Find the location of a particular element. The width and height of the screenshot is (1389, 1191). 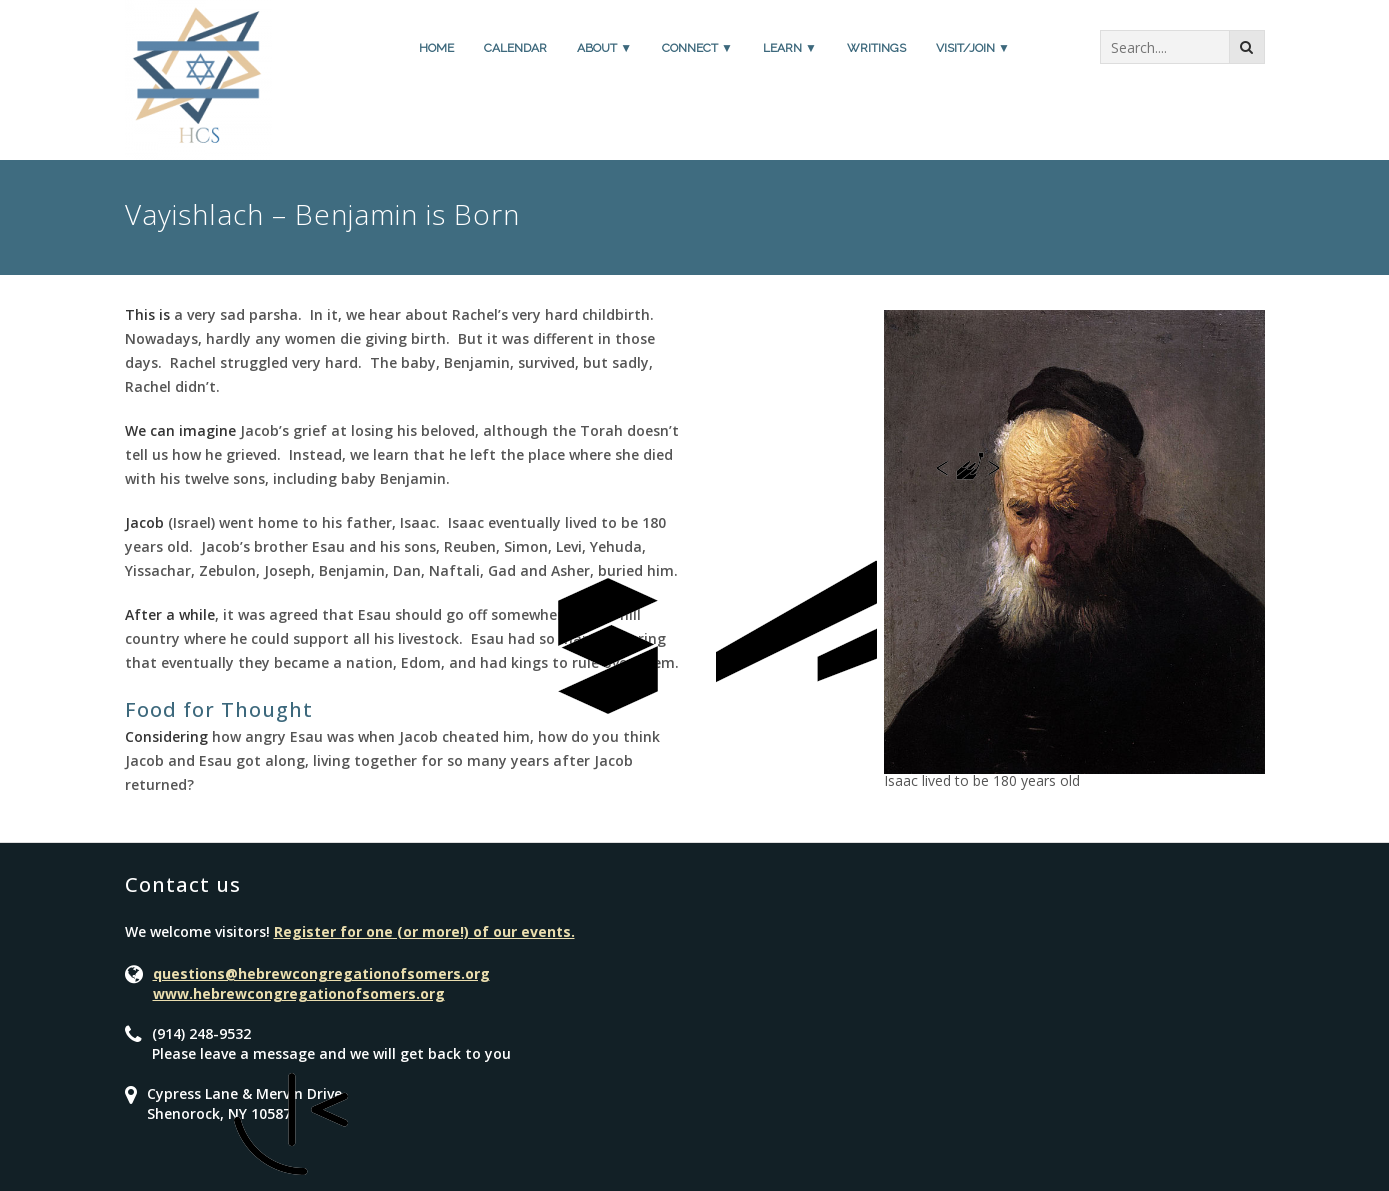

visit Frontend Mentor website is located at coordinates (291, 1124).